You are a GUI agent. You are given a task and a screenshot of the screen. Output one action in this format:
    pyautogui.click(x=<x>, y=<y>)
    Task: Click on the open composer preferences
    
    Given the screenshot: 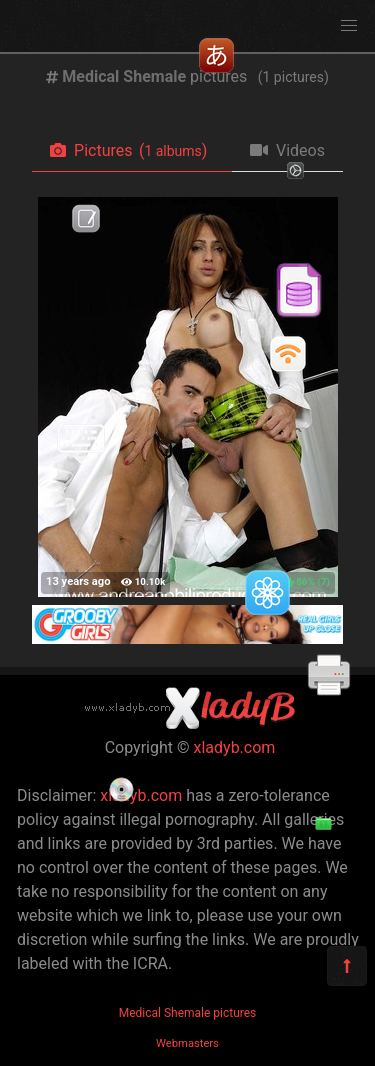 What is the action you would take?
    pyautogui.click(x=86, y=219)
    